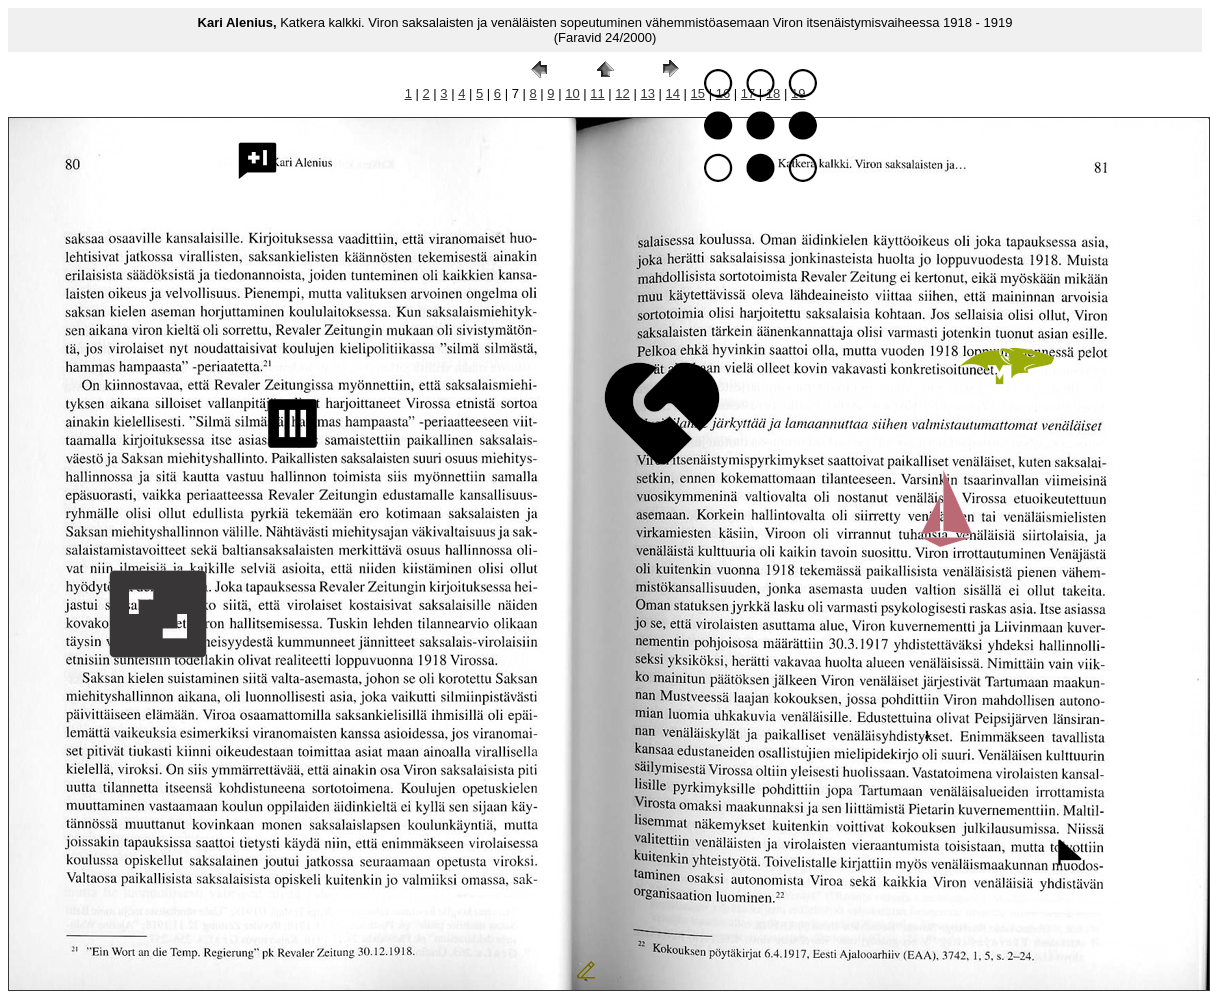 This screenshot has width=1210, height=1007. I want to click on open tailscale vpn settings, so click(760, 125).